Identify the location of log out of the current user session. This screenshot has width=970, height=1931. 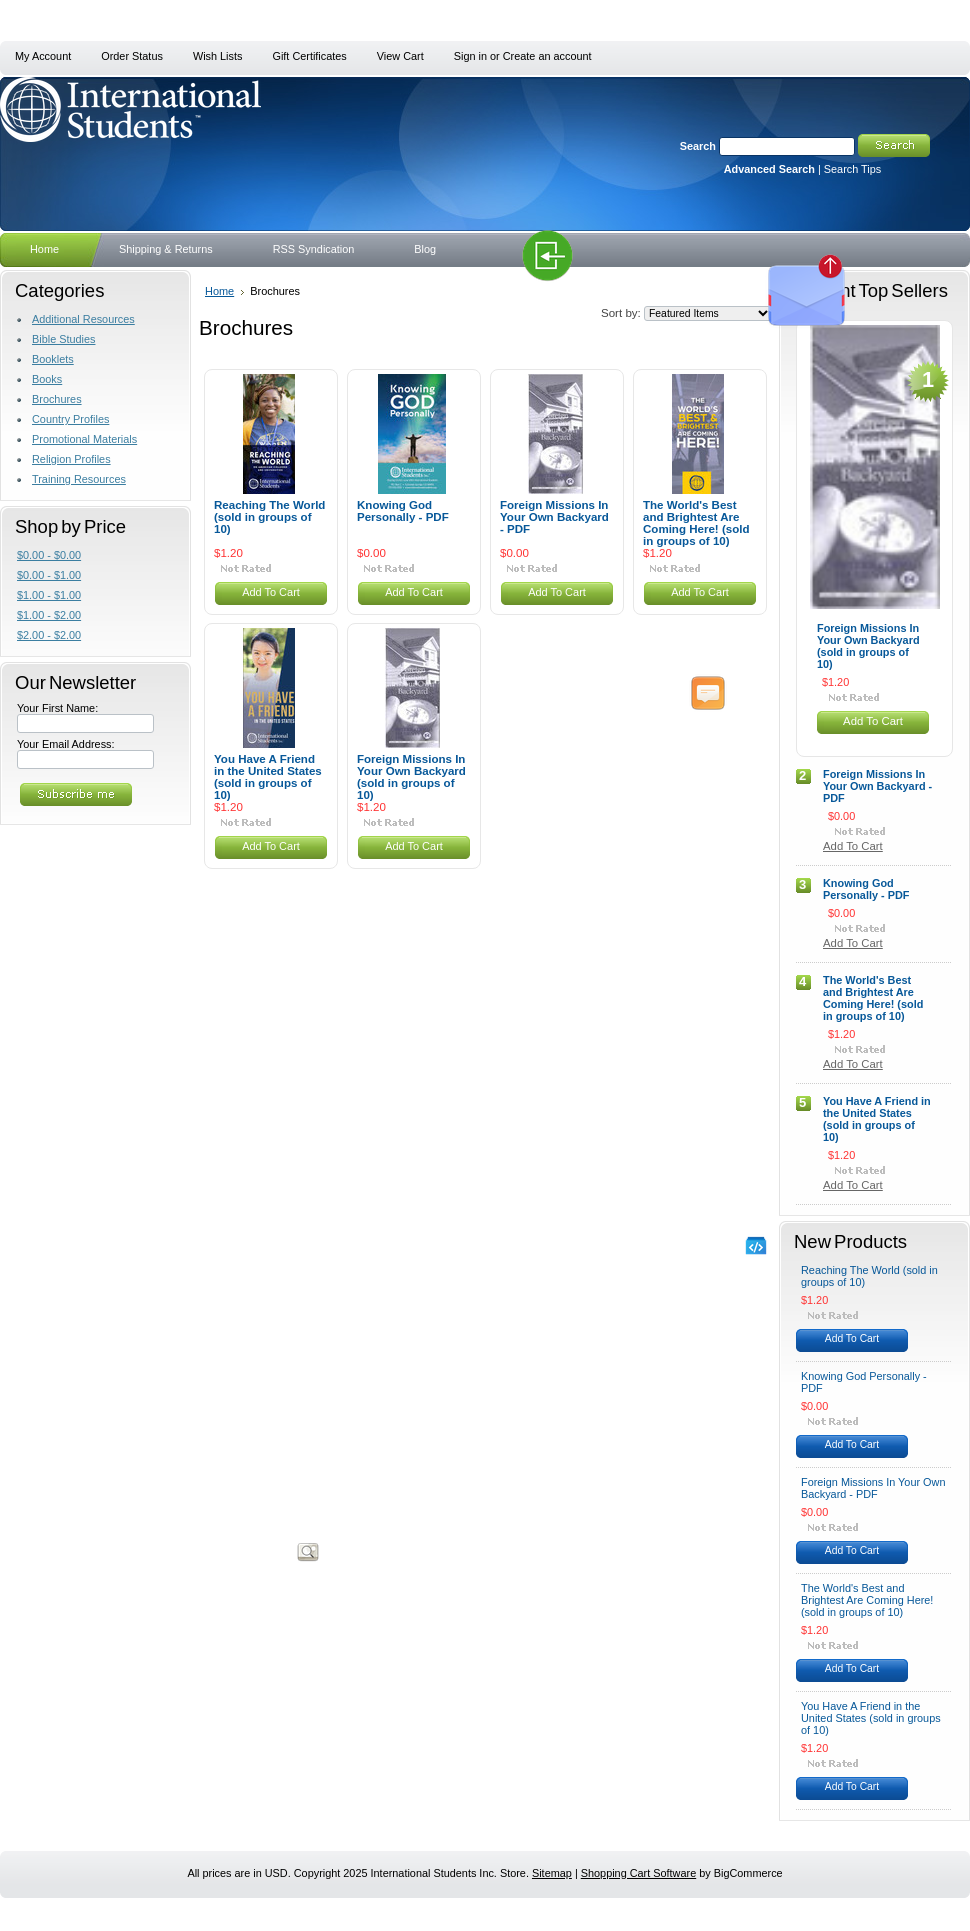
(547, 255).